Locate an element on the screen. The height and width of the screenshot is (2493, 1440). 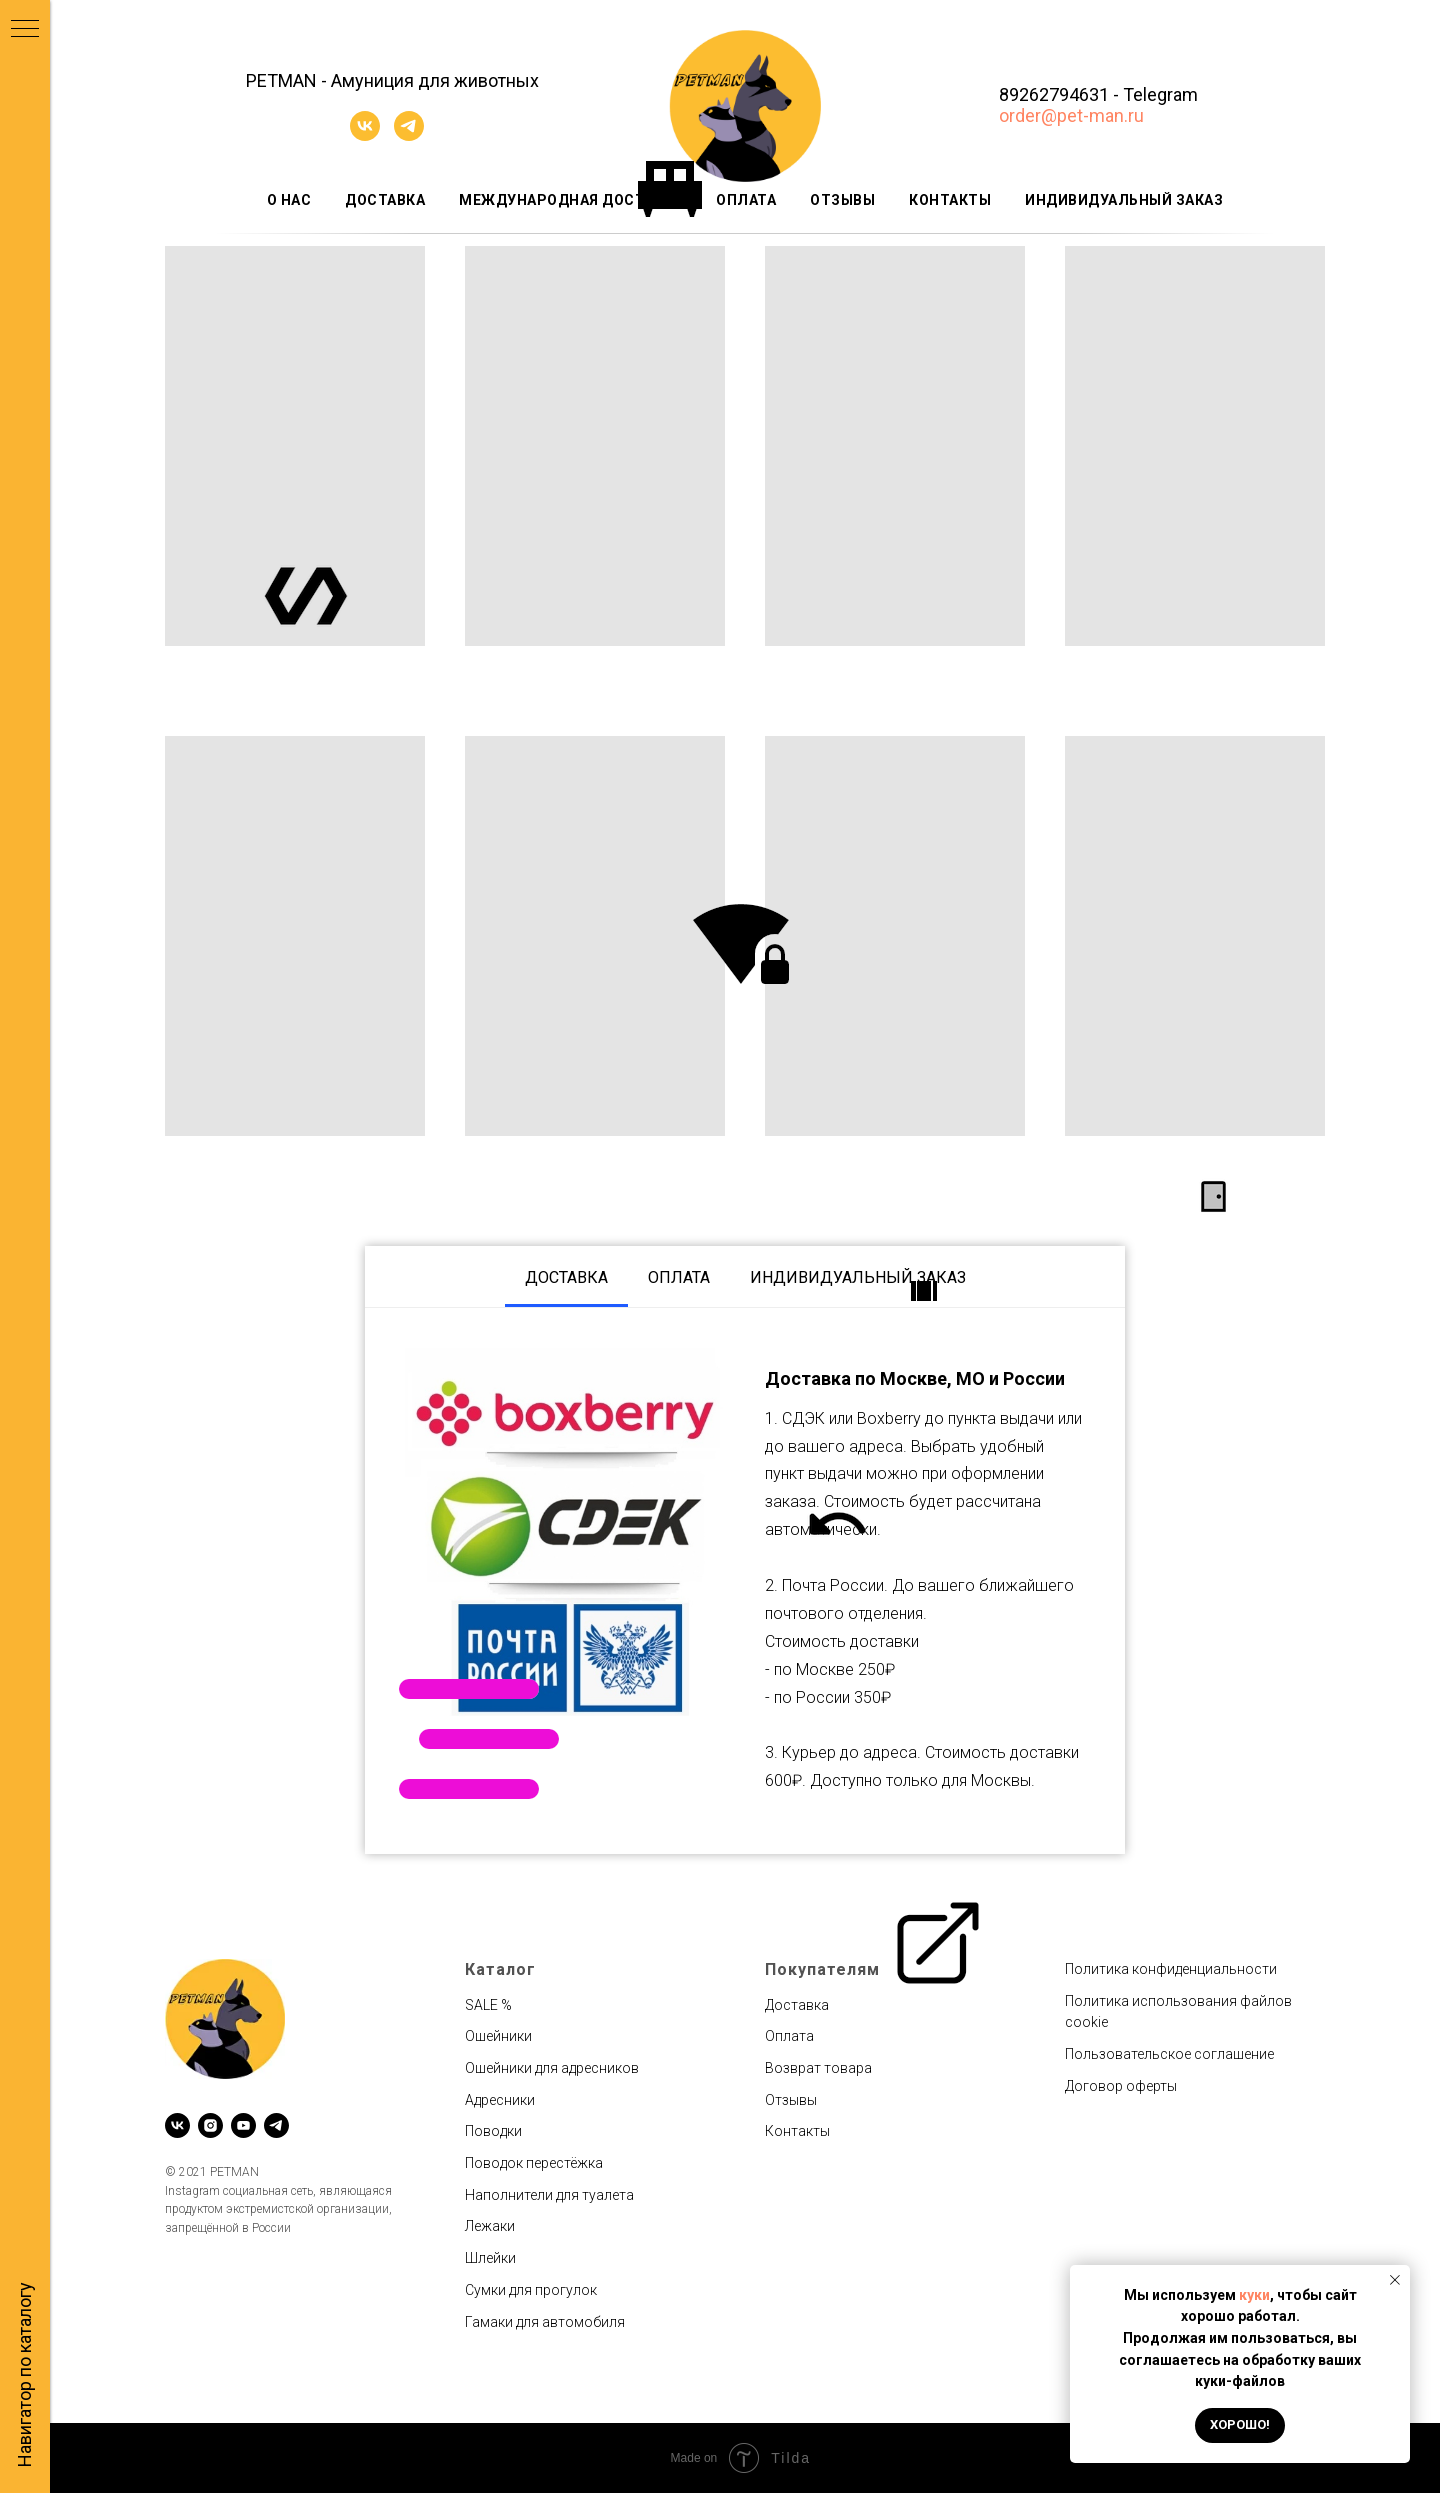
connected to a password-protected wifi network is located at coordinates (741, 944).